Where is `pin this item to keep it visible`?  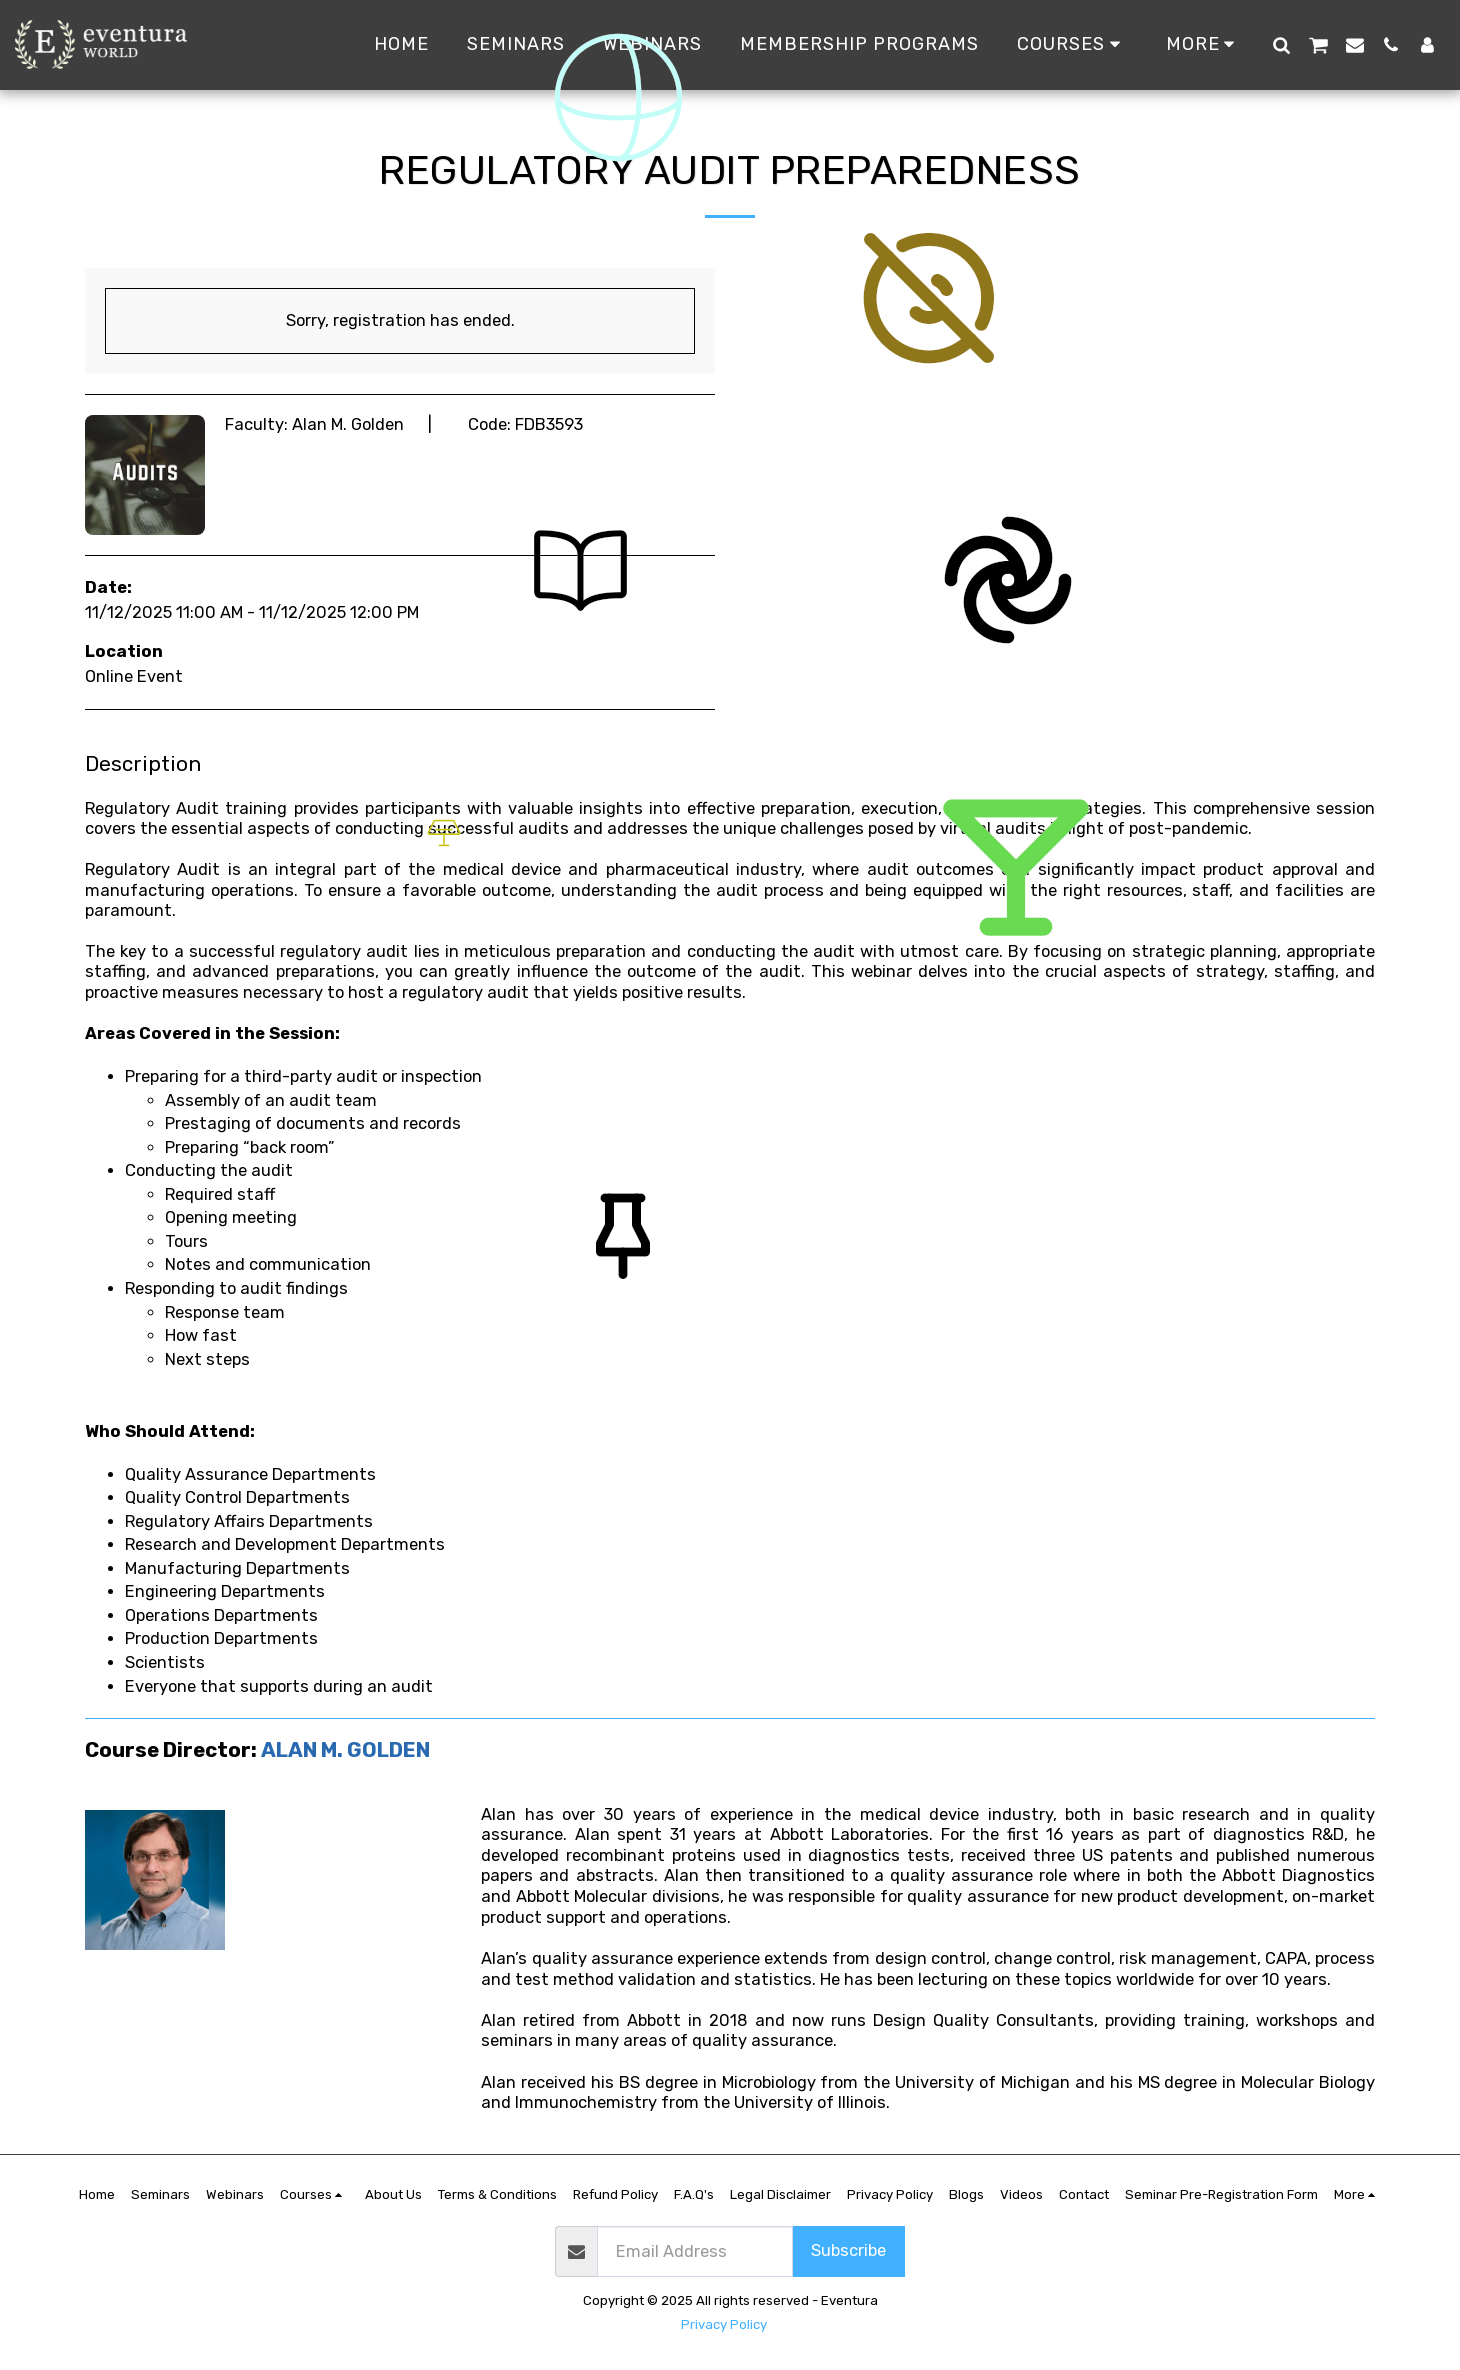
pin this item to keep it visible is located at coordinates (623, 1234).